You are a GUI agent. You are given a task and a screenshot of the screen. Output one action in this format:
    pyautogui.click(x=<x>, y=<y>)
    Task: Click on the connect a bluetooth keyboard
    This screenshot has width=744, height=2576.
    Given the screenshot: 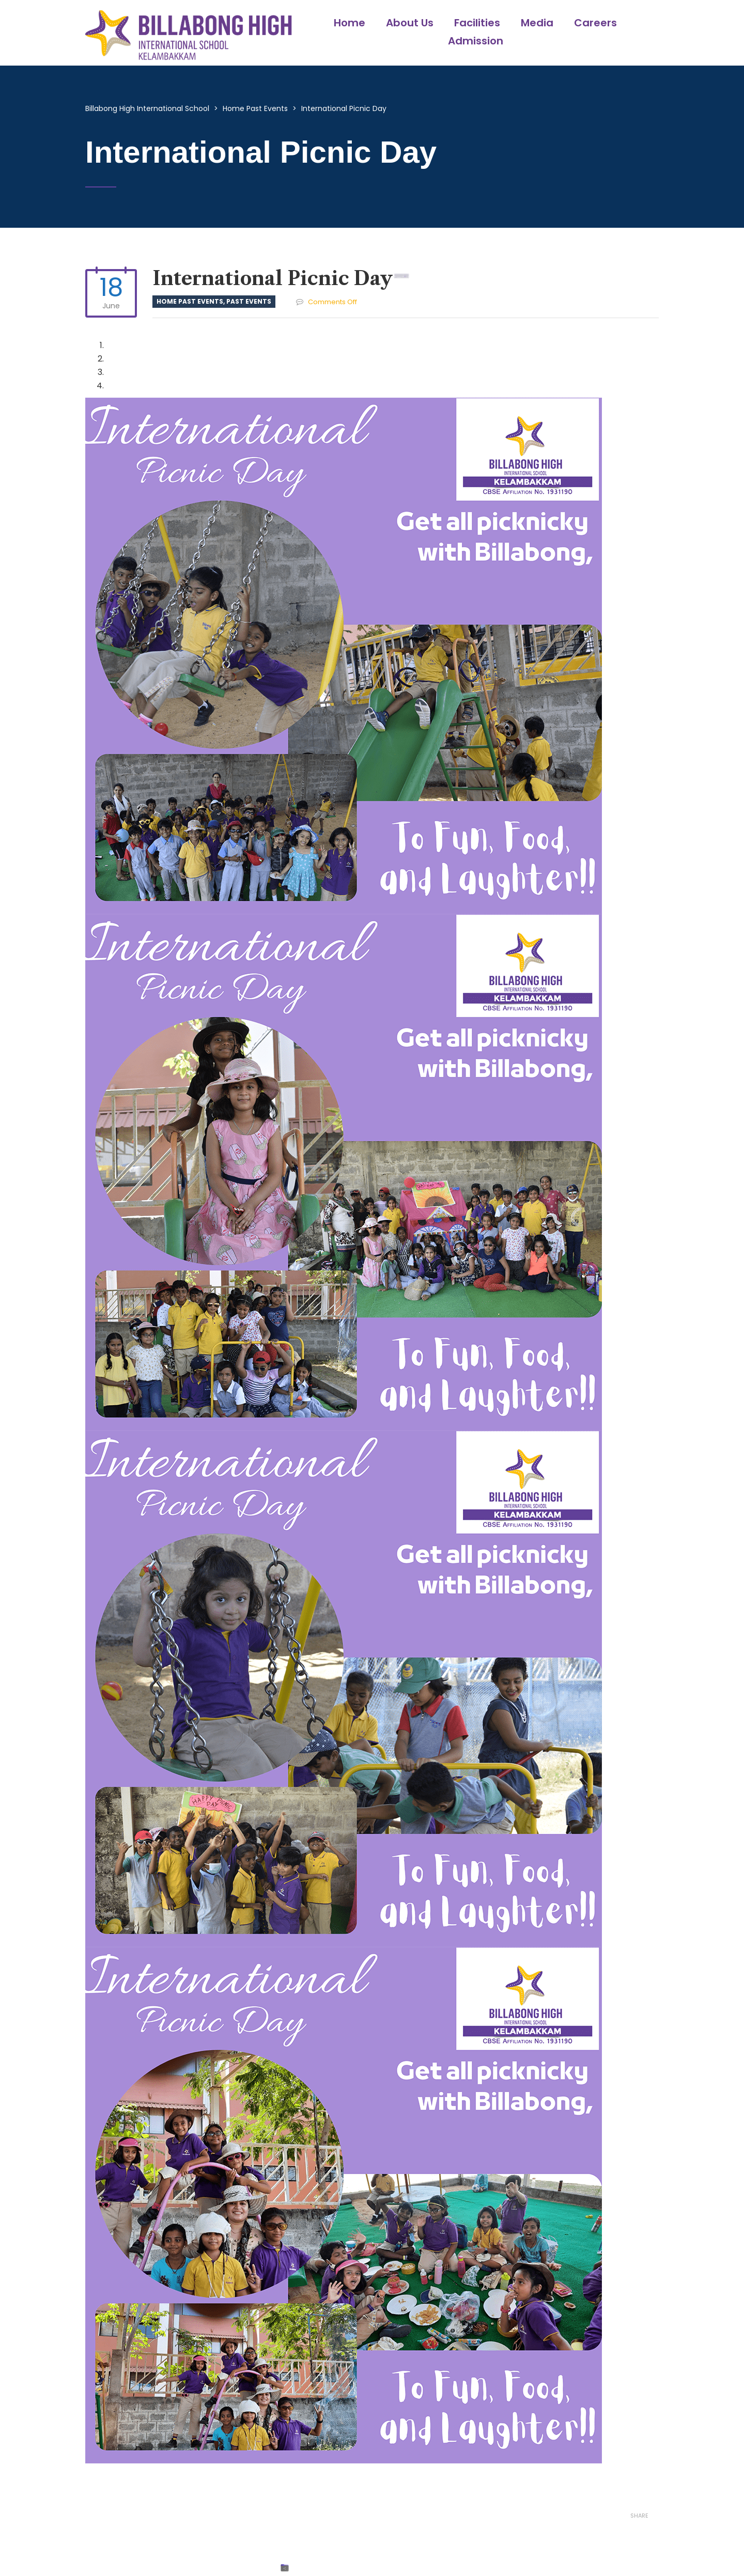 What is the action you would take?
    pyautogui.click(x=401, y=276)
    